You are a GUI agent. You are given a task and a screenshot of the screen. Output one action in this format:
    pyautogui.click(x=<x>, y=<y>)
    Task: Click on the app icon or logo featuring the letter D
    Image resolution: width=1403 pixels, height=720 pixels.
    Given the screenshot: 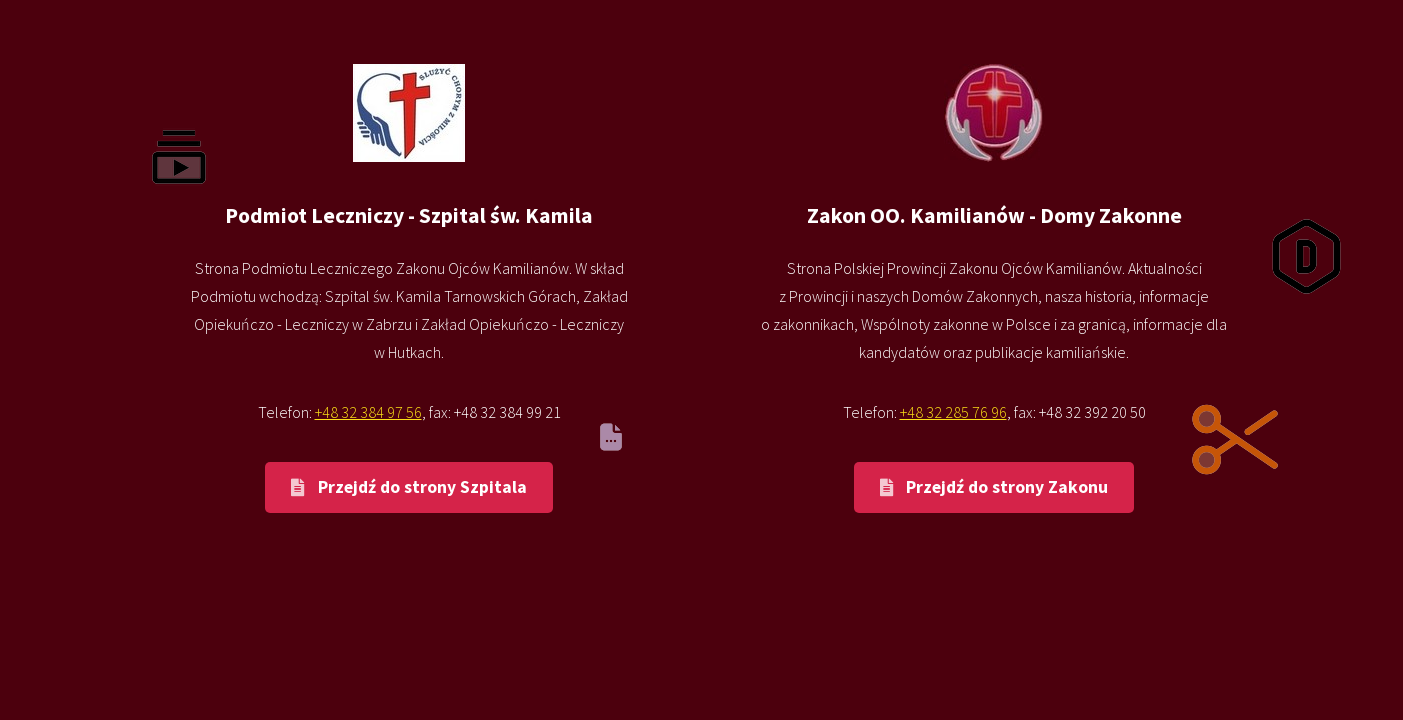 What is the action you would take?
    pyautogui.click(x=1306, y=256)
    